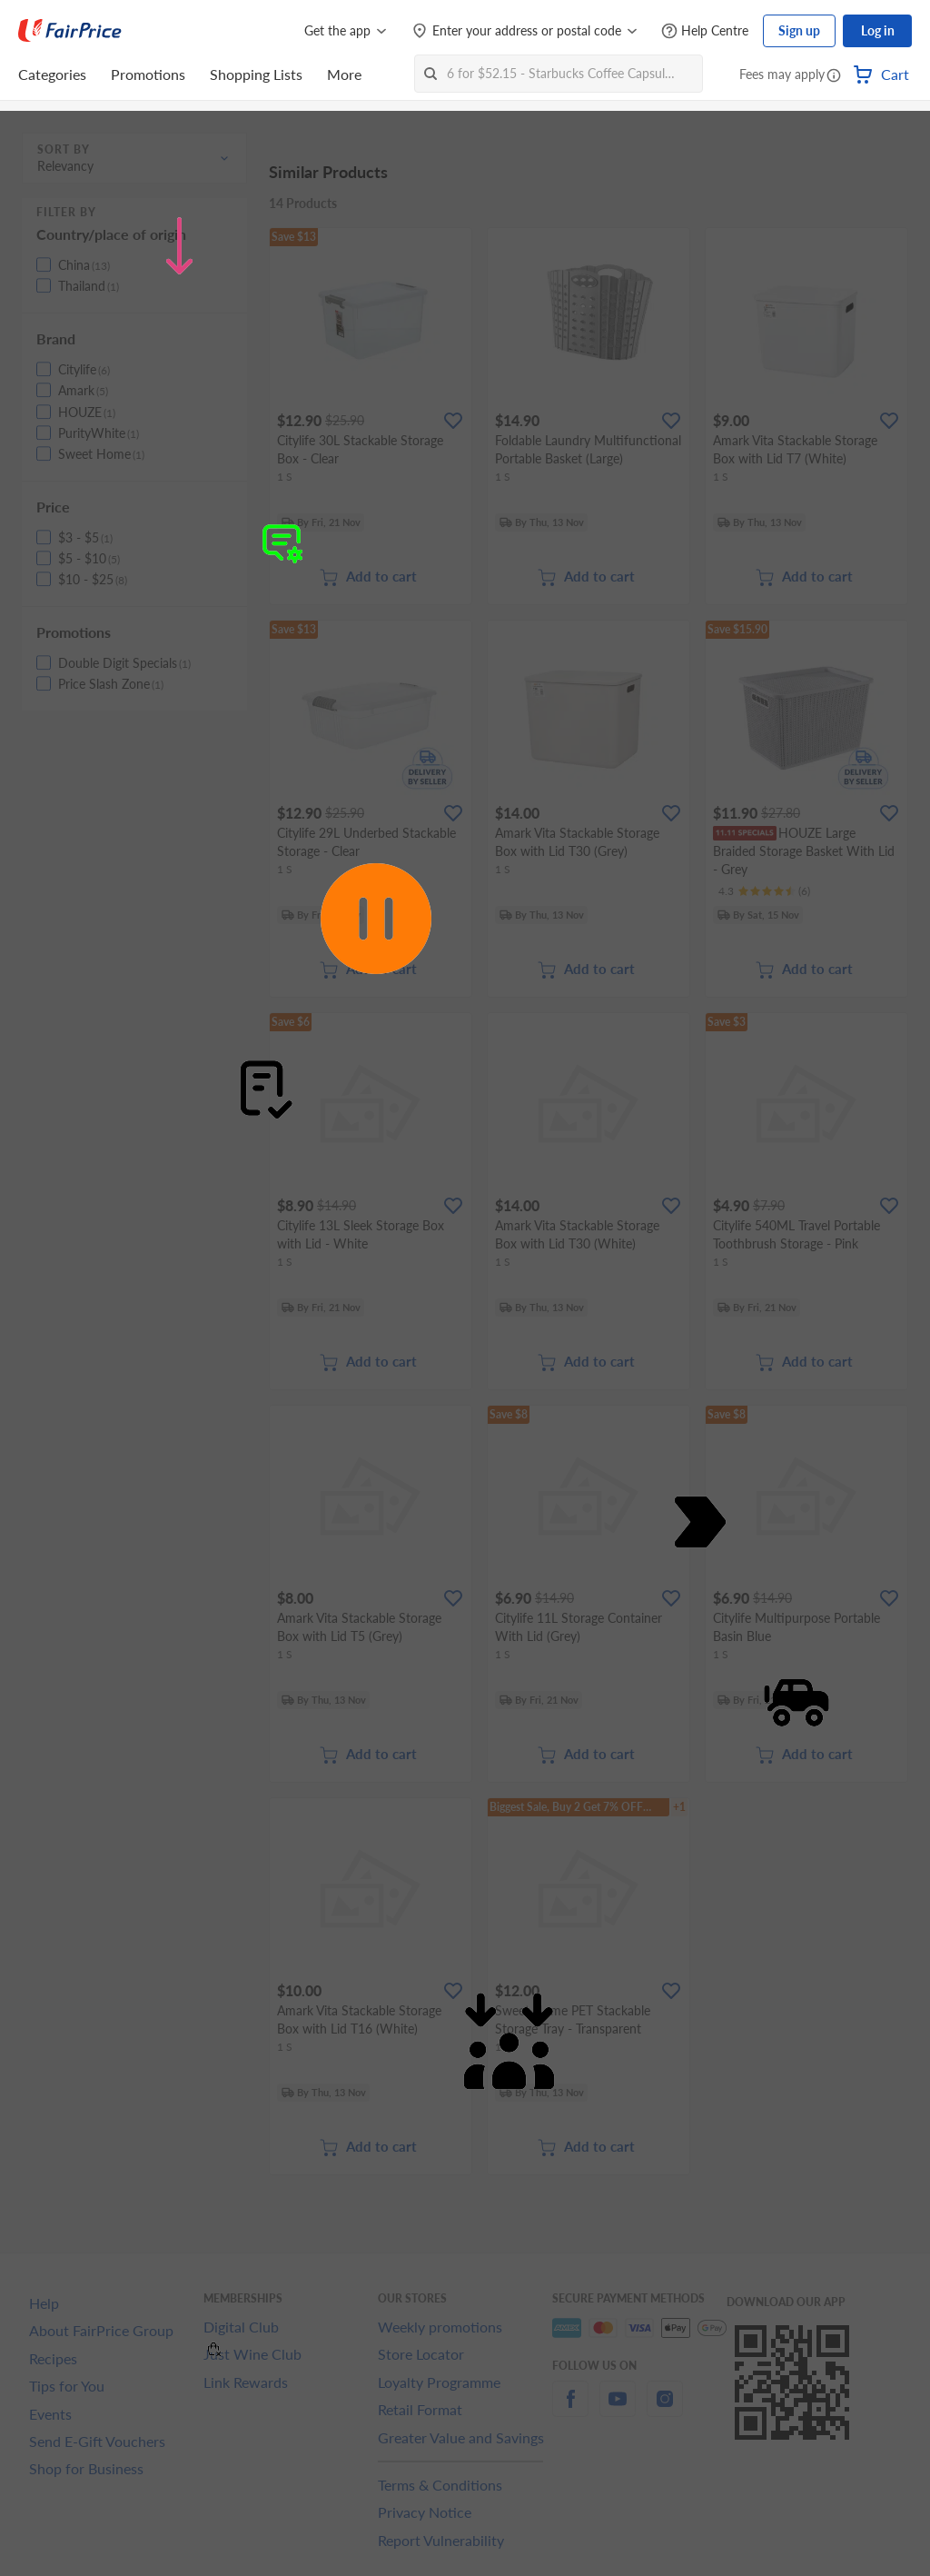  I want to click on distribute tasks or assignments to team members, so click(509, 2044).